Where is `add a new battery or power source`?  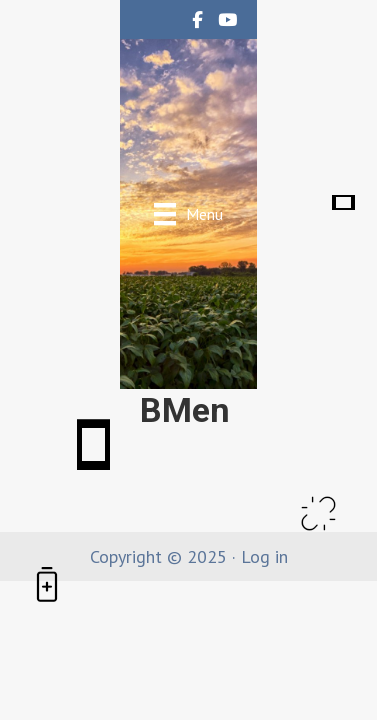
add a new battery or power source is located at coordinates (47, 585).